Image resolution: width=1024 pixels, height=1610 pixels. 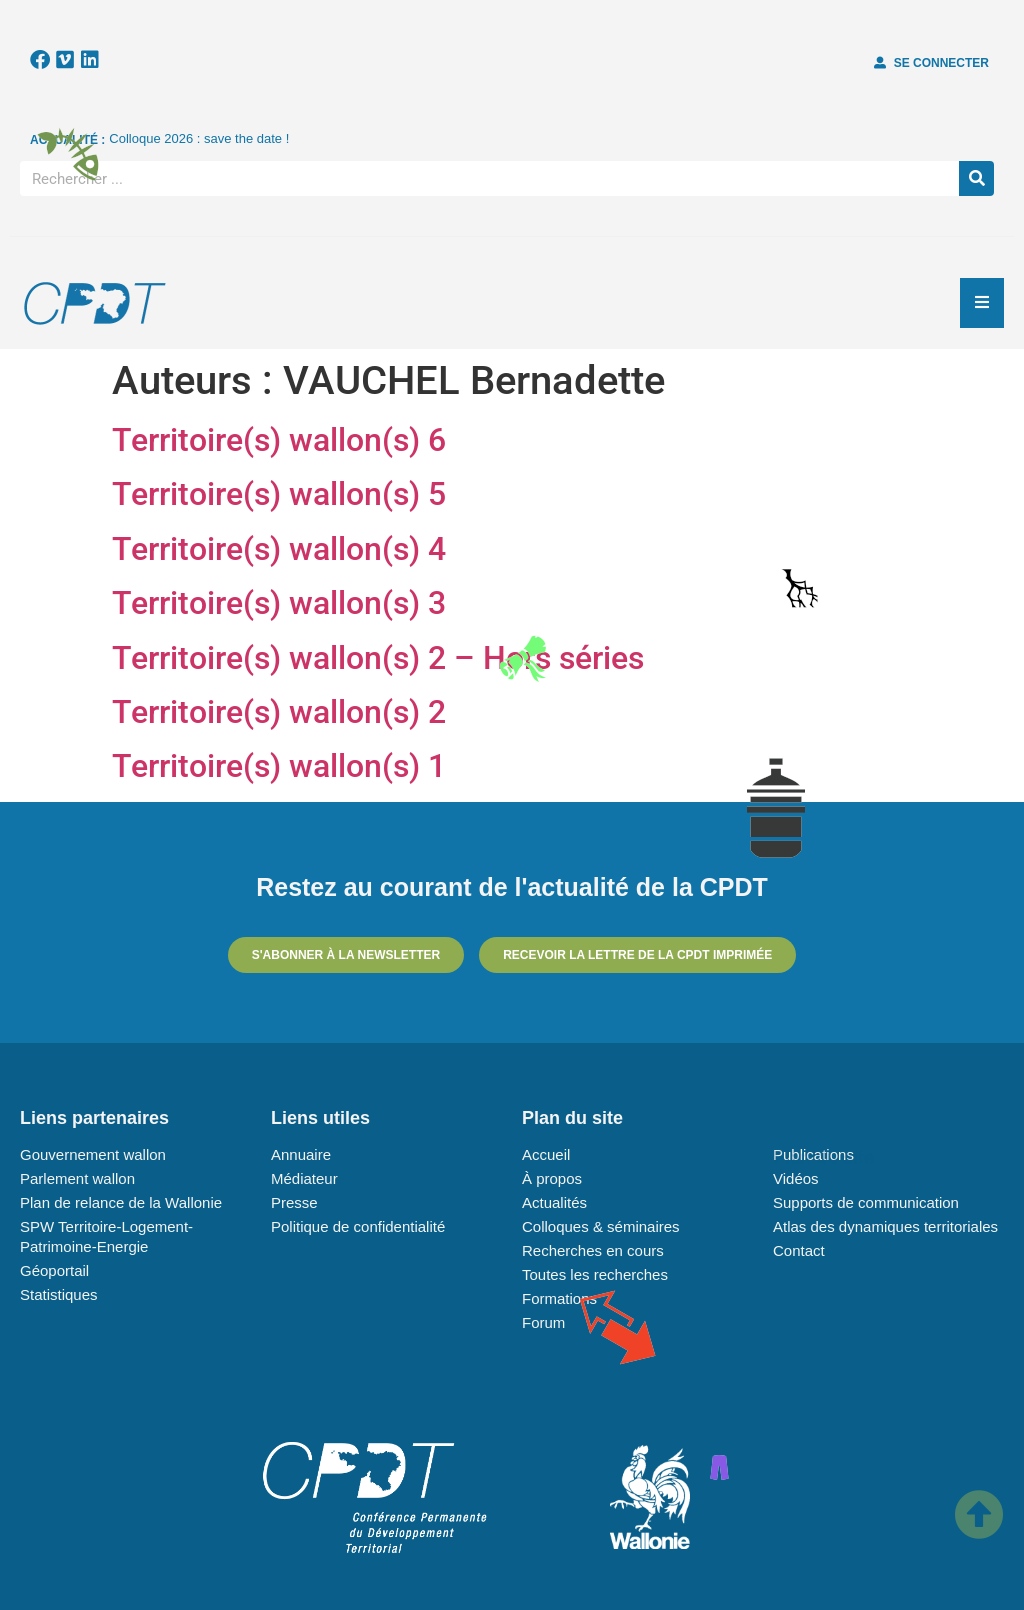 What do you see at coordinates (523, 659) in the screenshot?
I see `view quest log or mission objectives` at bounding box center [523, 659].